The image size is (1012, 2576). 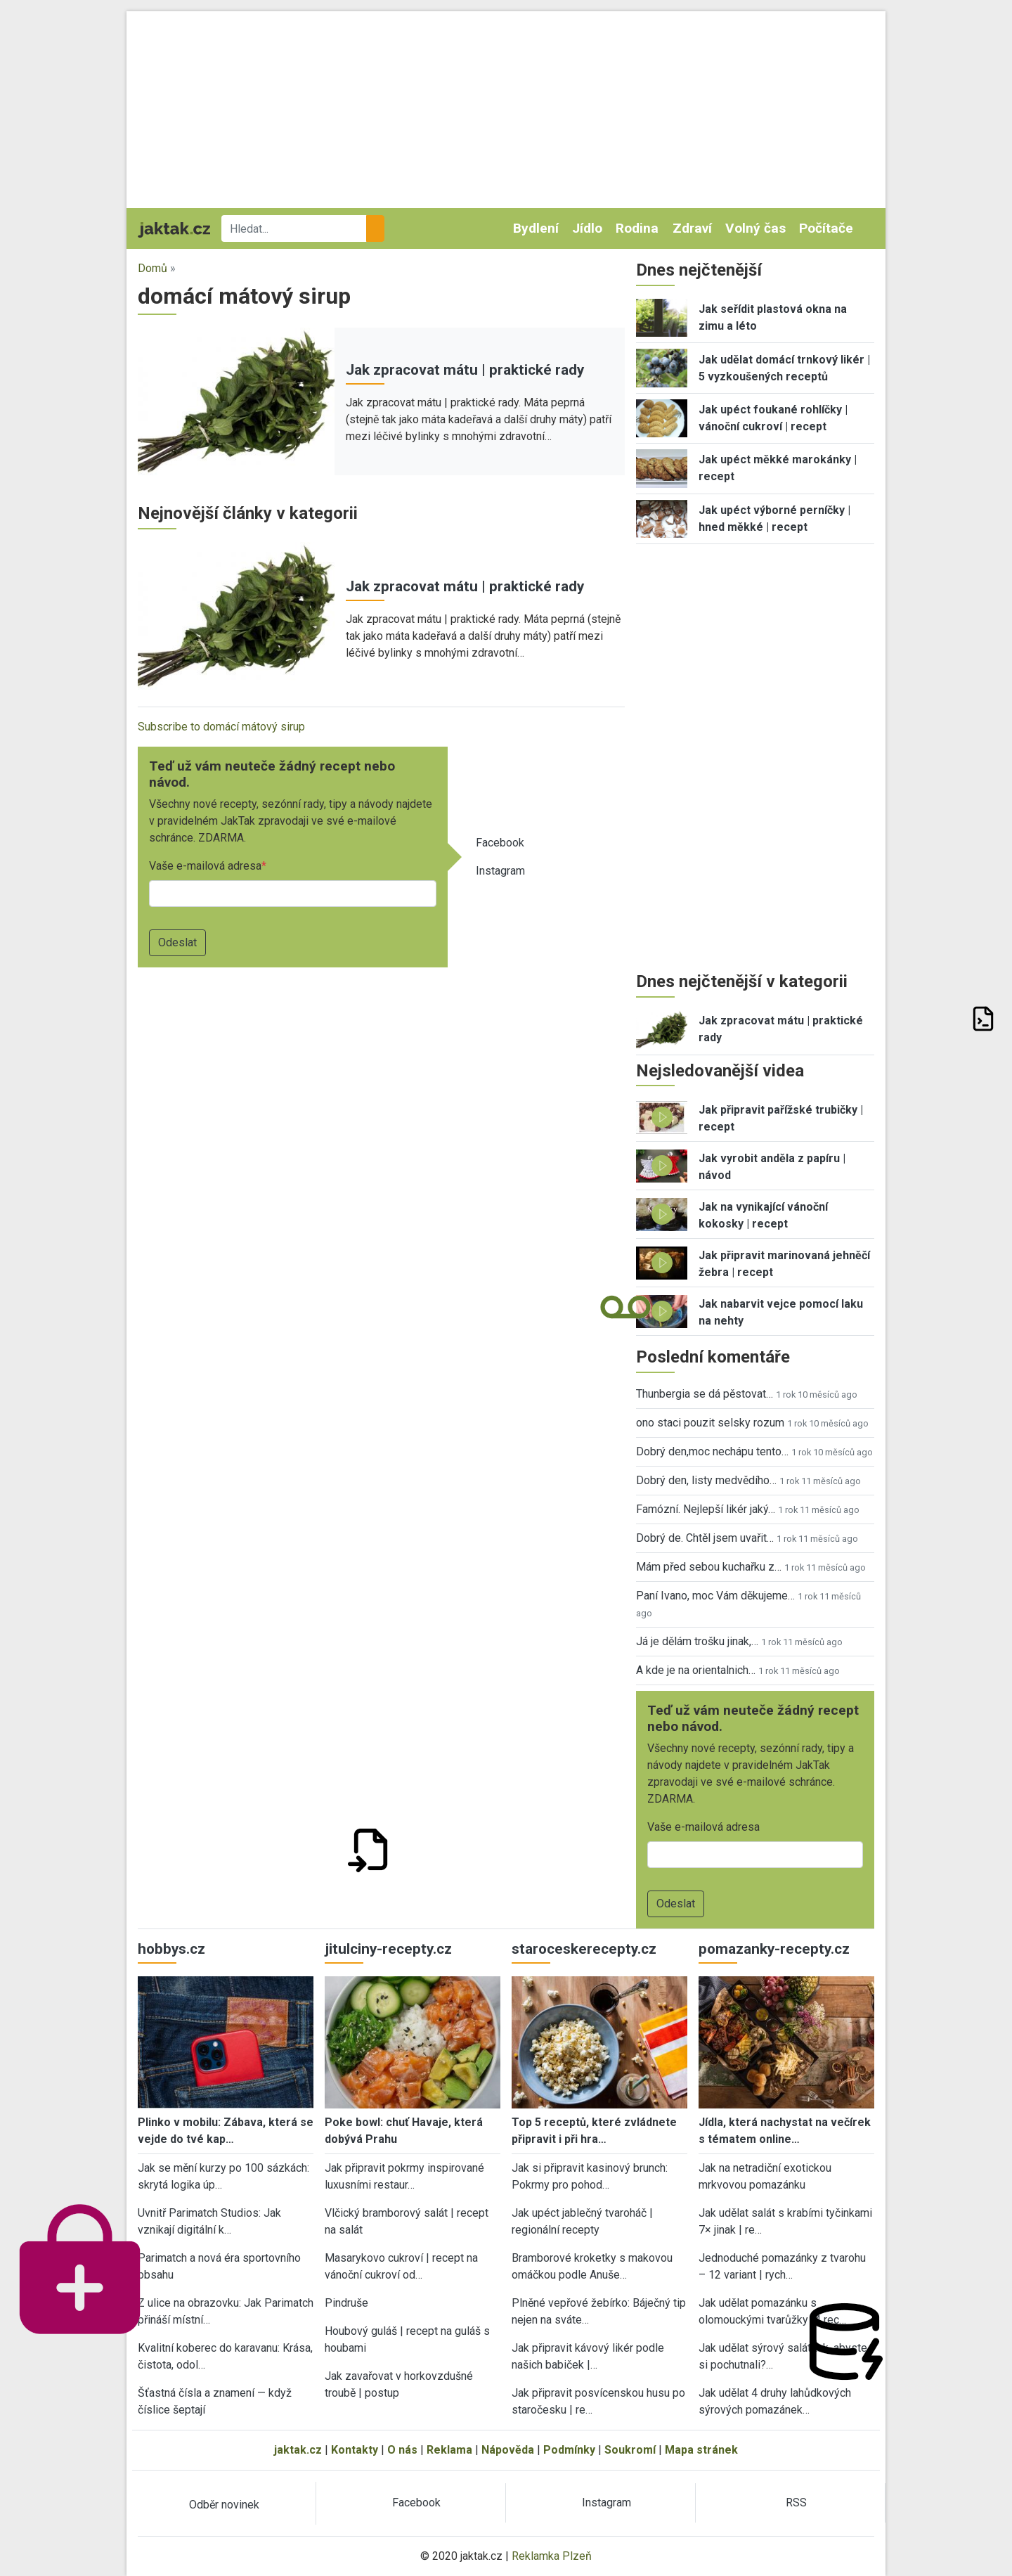 I want to click on add item to shopping bag, so click(x=79, y=2269).